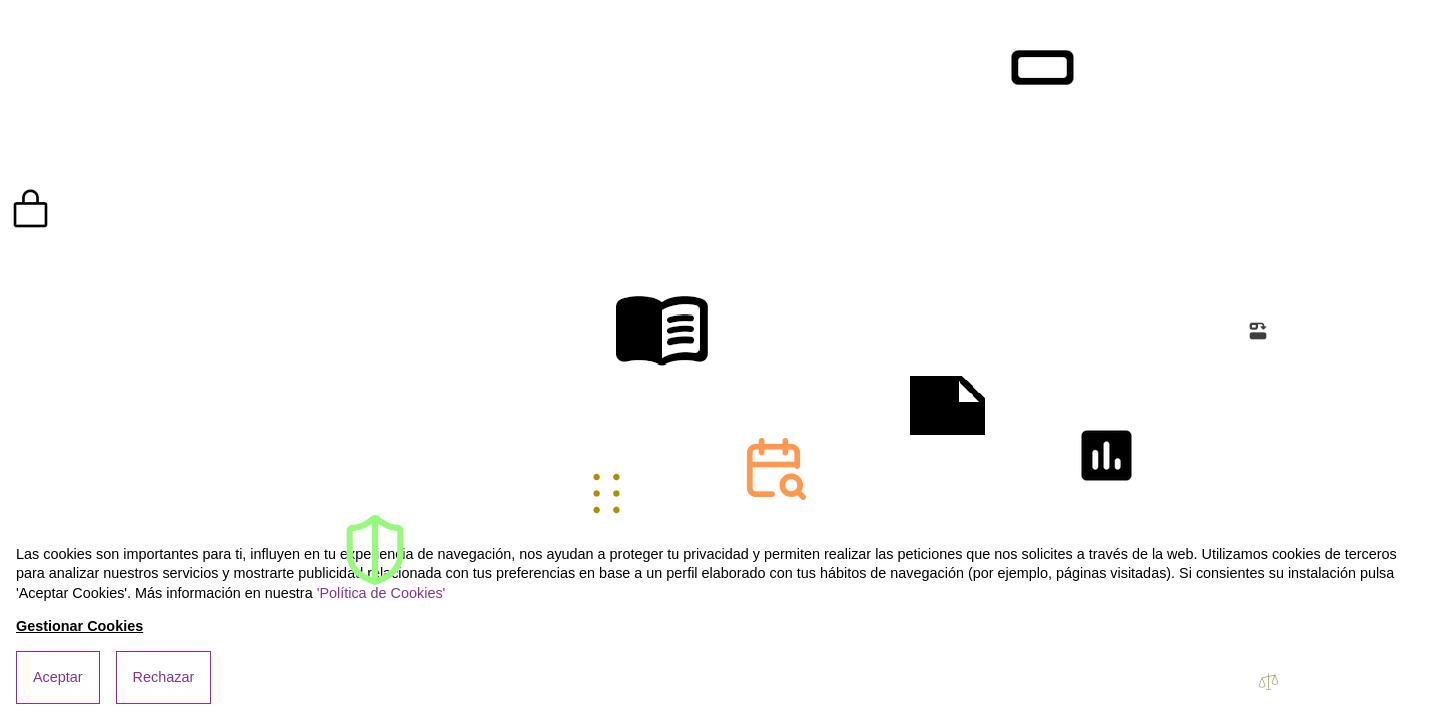 Image resolution: width=1440 pixels, height=720 pixels. What do you see at coordinates (947, 405) in the screenshot?
I see `create a new note` at bounding box center [947, 405].